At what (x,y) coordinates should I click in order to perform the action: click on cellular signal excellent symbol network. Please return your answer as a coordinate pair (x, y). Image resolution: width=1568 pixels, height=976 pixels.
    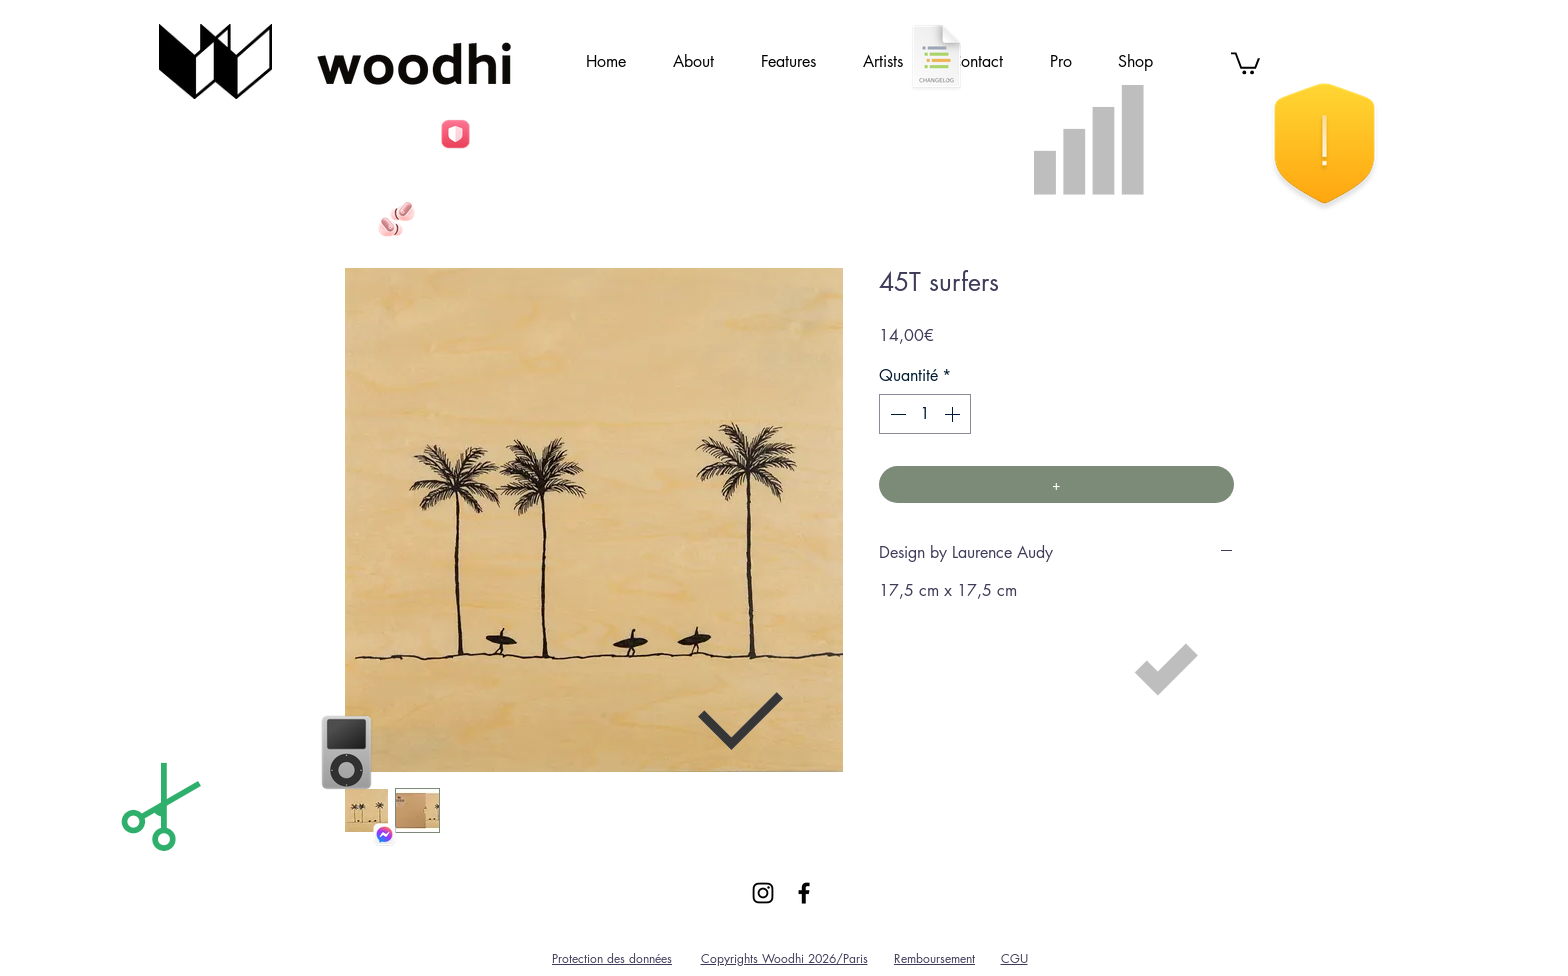
    Looking at the image, I should click on (1092, 143).